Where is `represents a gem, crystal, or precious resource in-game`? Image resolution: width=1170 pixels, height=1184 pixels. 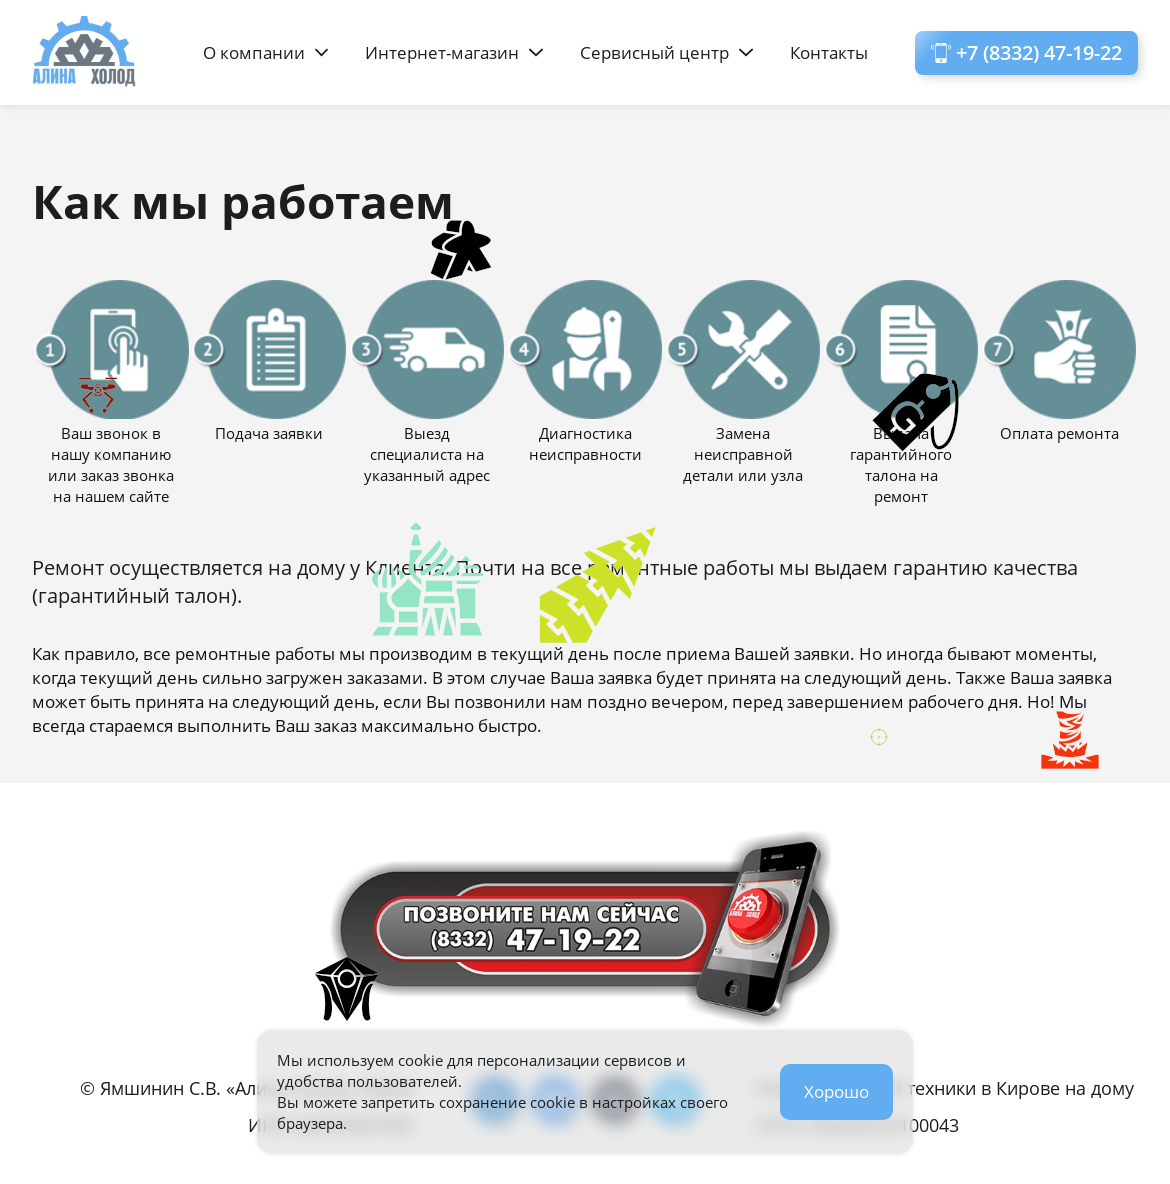
represents a gem, crystal, or precious resource in-game is located at coordinates (347, 989).